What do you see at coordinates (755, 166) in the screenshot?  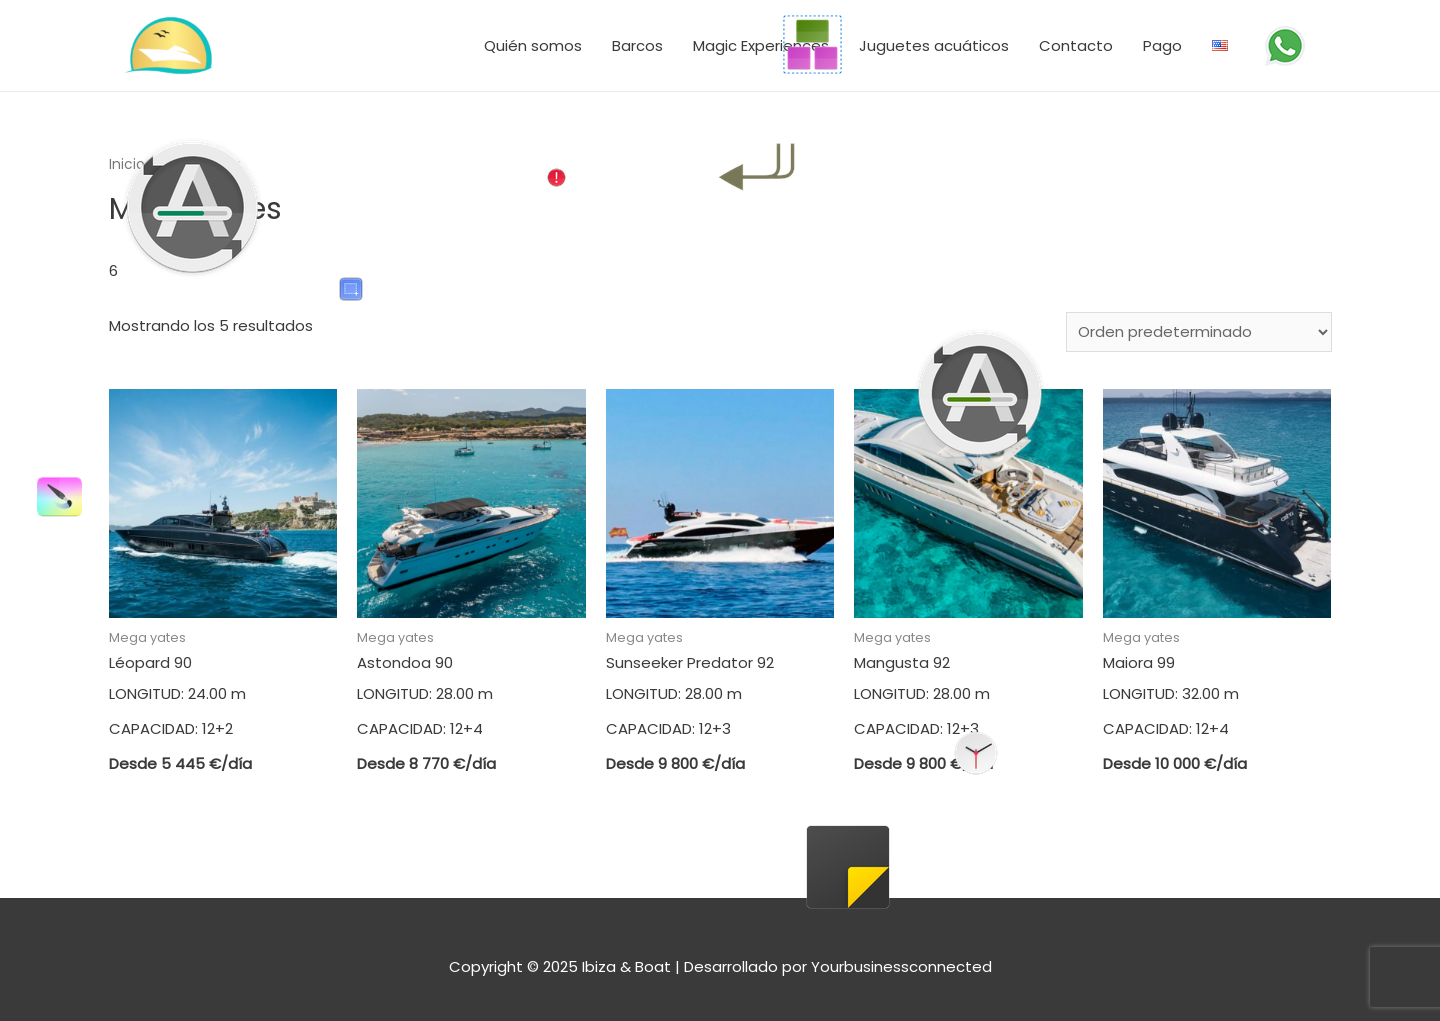 I see `reply to all recipients of an email` at bounding box center [755, 166].